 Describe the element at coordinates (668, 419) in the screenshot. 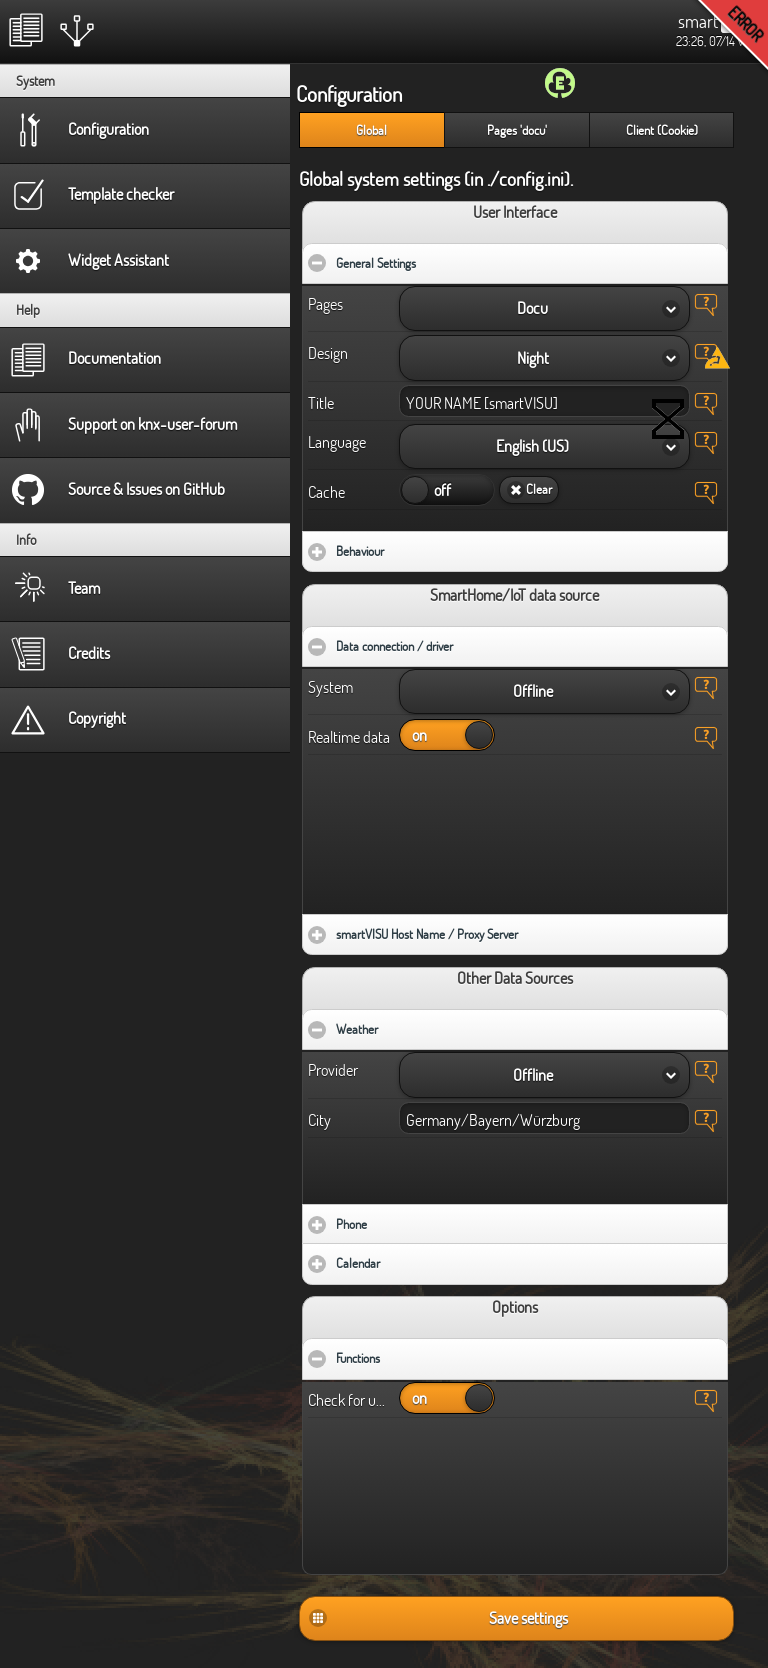

I see `indicates a process is in progress or loading` at that location.